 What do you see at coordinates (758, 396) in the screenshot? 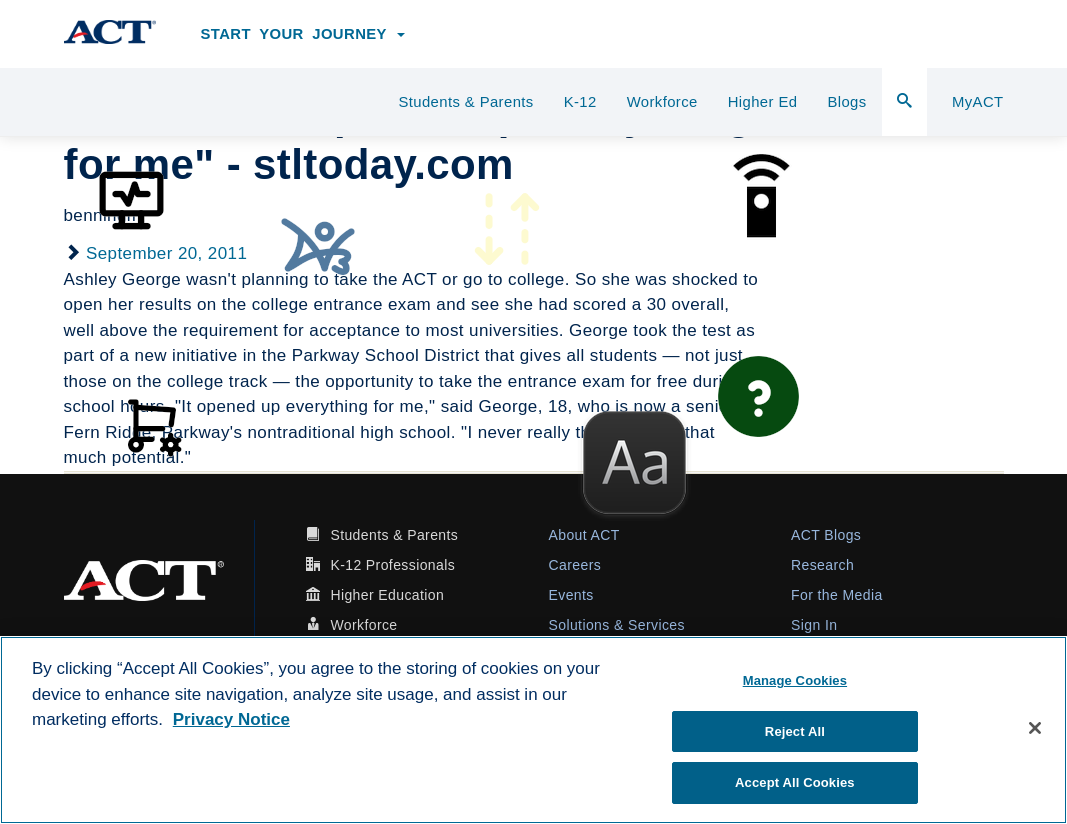
I see `access help or support information` at bounding box center [758, 396].